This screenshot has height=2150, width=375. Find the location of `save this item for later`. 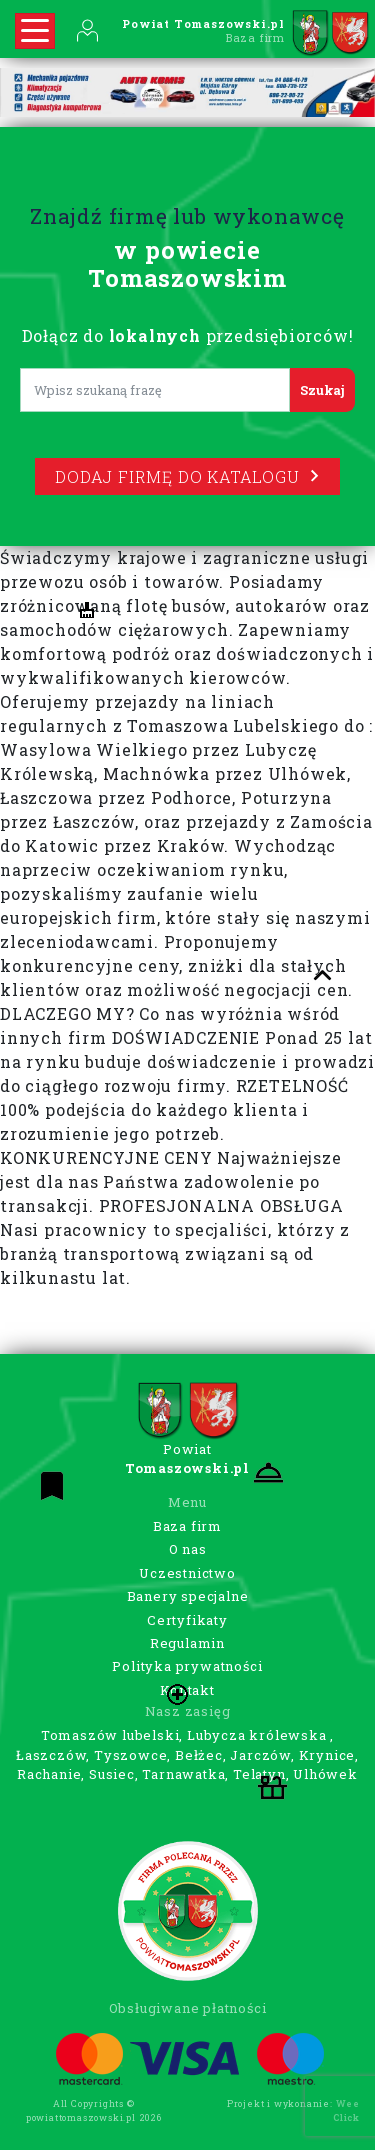

save this item for later is located at coordinates (52, 1486).